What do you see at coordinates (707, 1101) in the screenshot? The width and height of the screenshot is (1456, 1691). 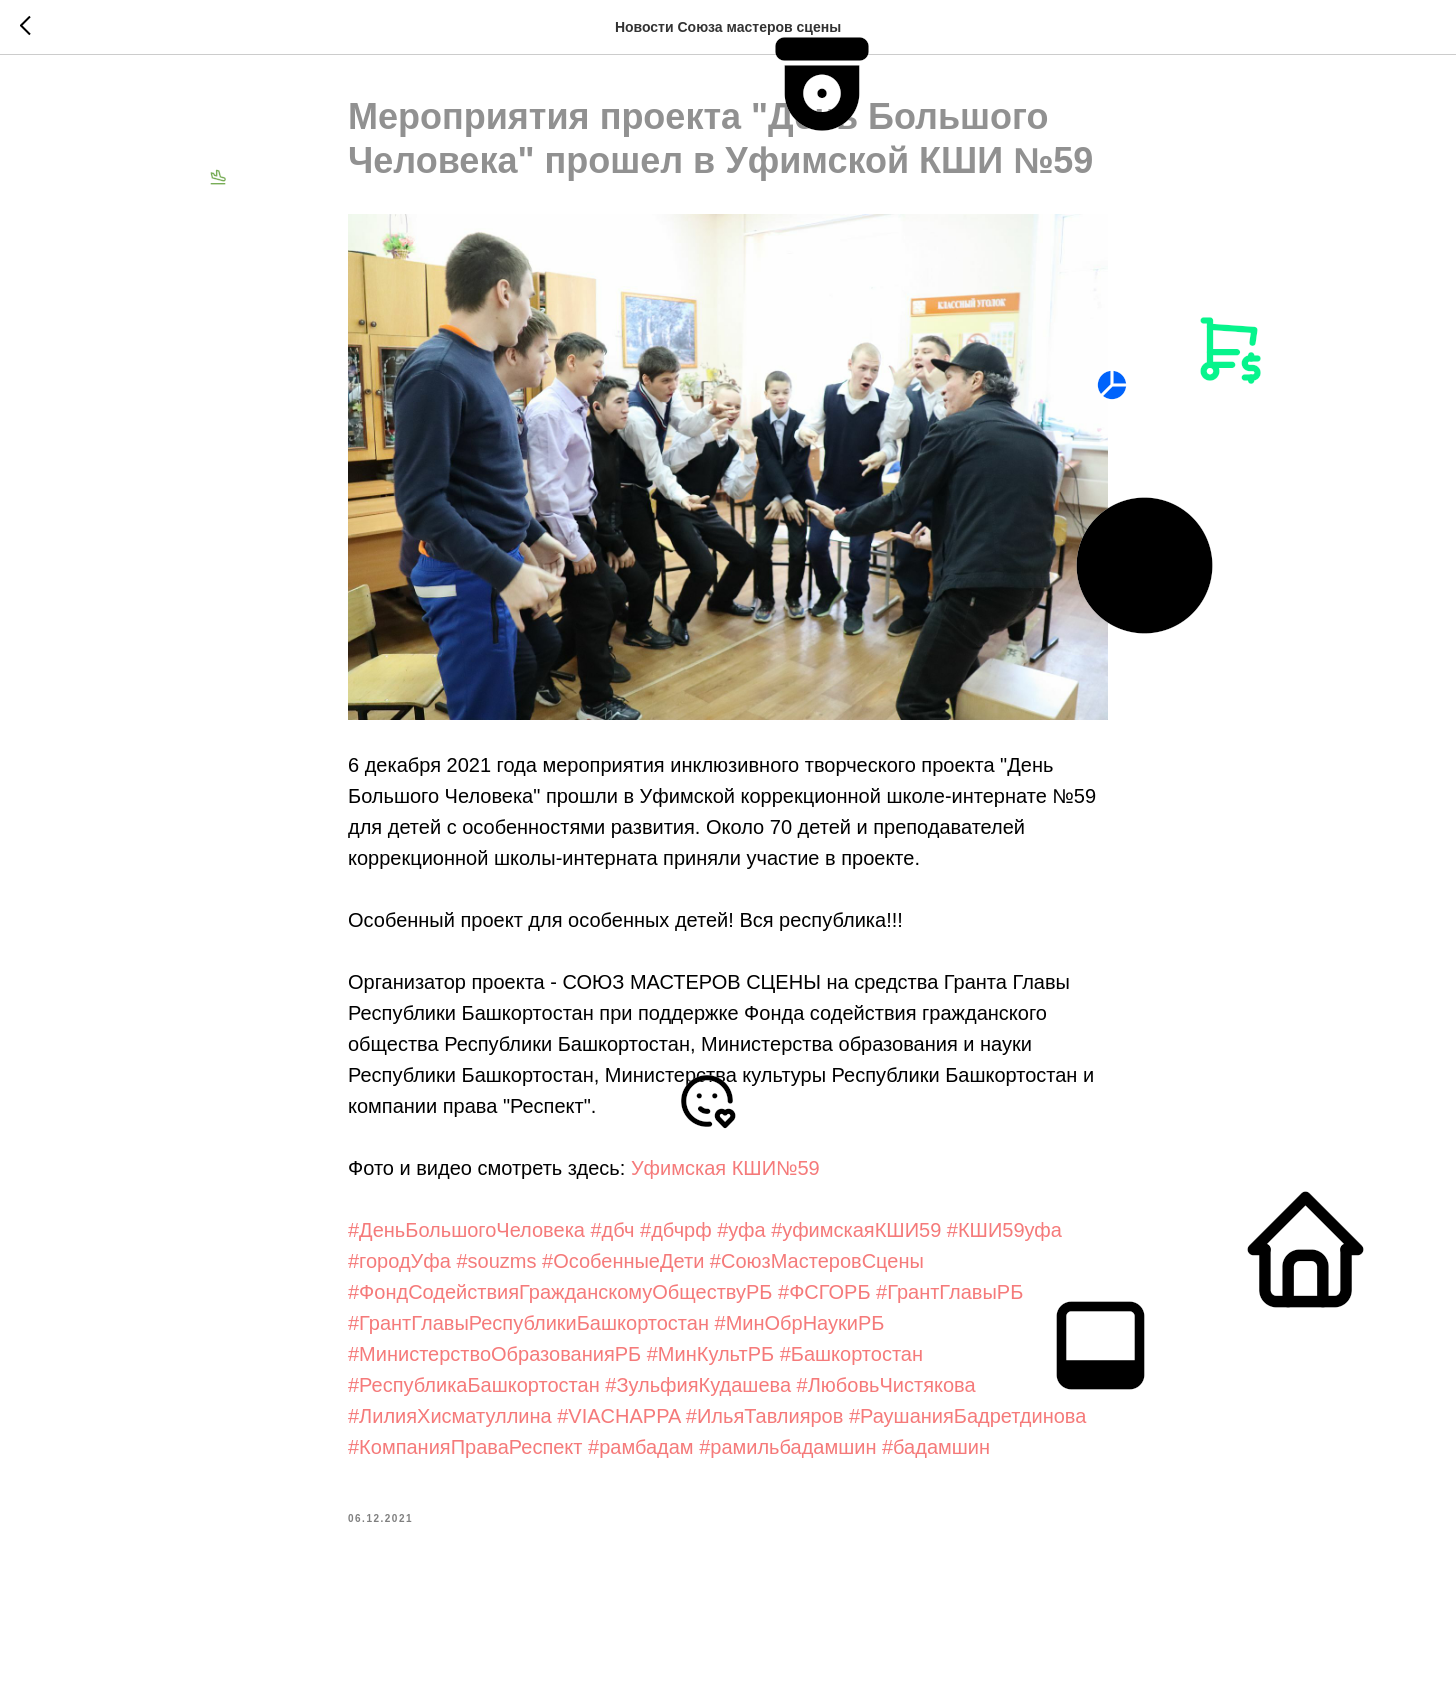 I see `react with love or affection` at bounding box center [707, 1101].